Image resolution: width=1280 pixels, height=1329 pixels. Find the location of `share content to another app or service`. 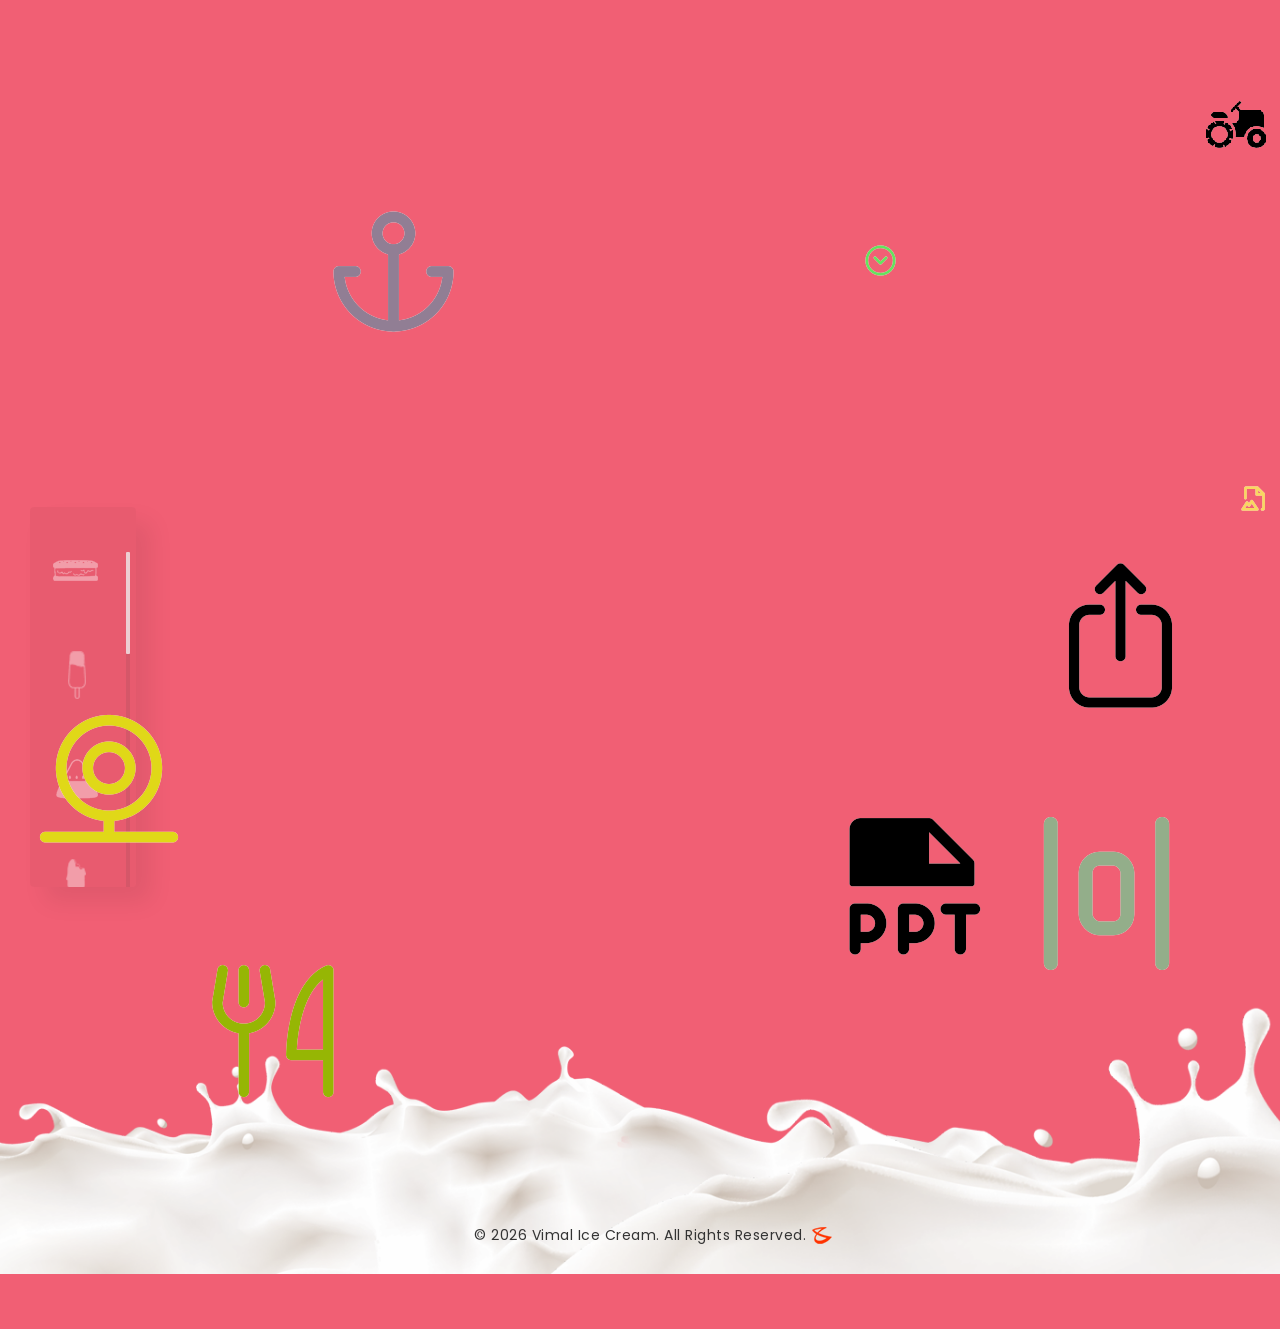

share content to another app or service is located at coordinates (1120, 635).